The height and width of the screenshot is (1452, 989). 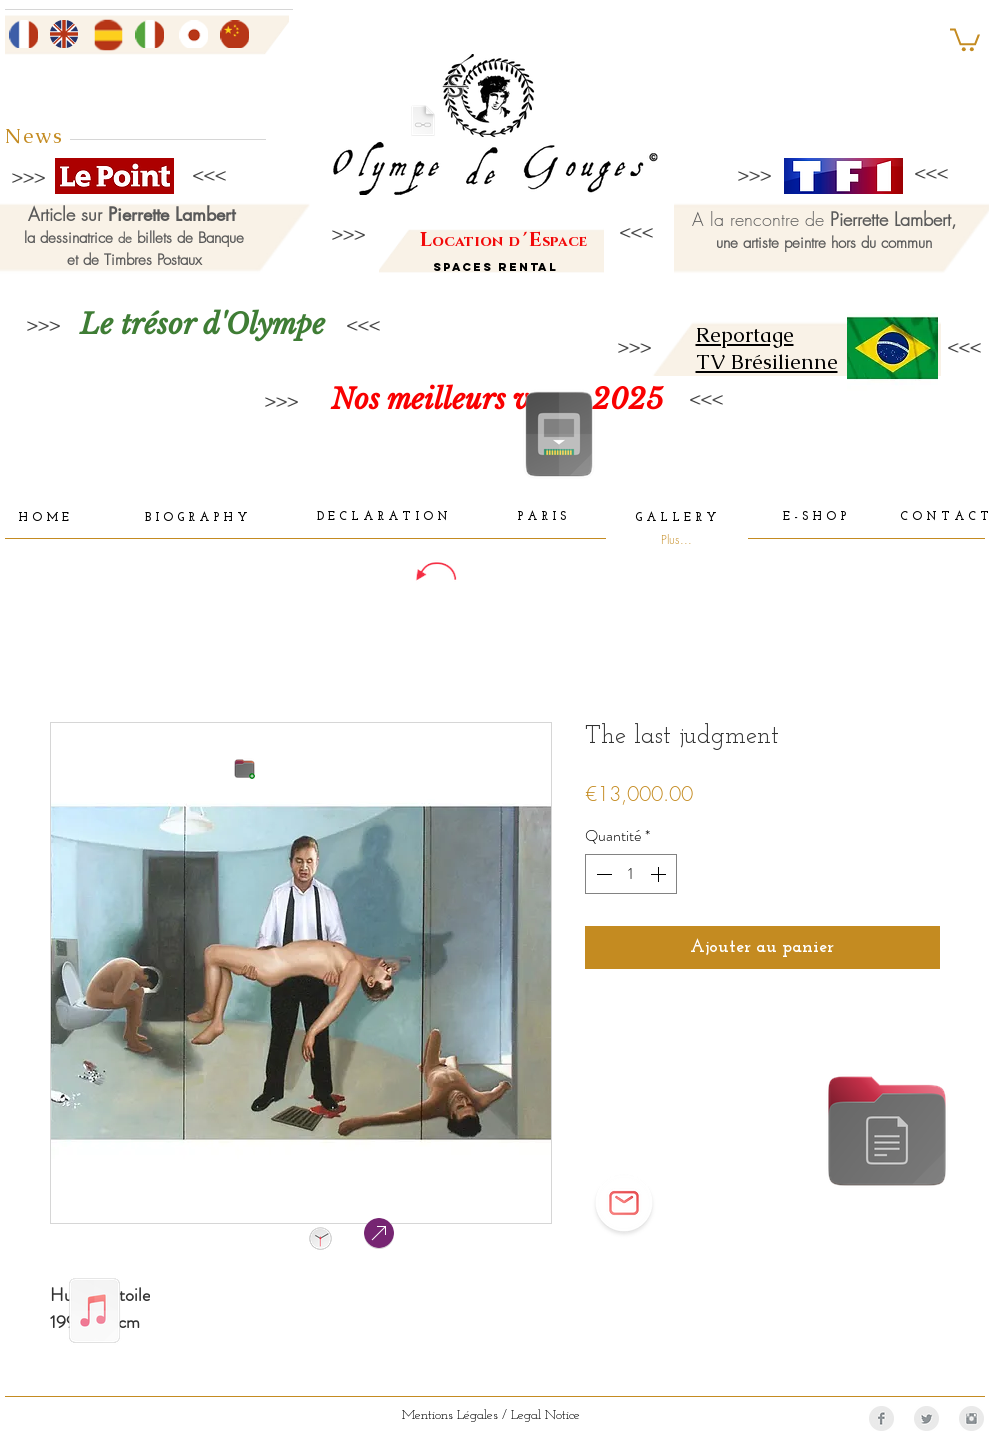 What do you see at coordinates (244, 768) in the screenshot?
I see `create a new folder` at bounding box center [244, 768].